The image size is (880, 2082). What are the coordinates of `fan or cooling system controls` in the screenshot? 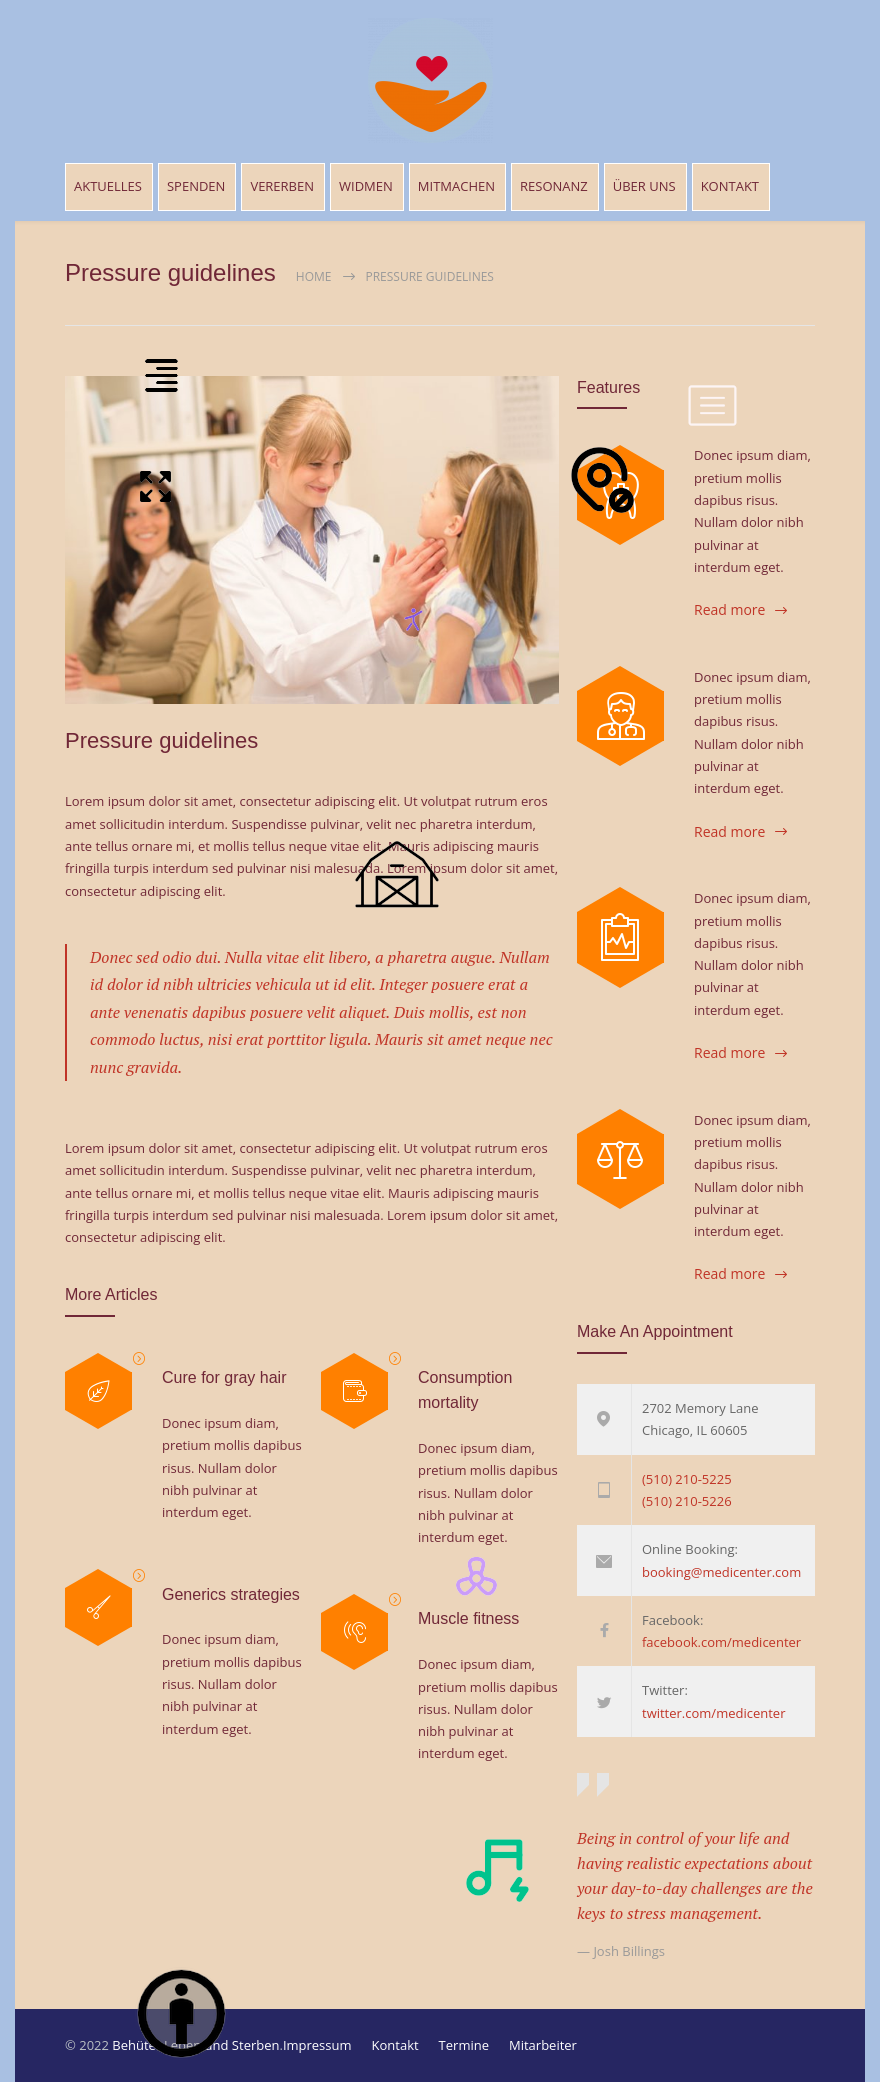 It's located at (476, 1576).